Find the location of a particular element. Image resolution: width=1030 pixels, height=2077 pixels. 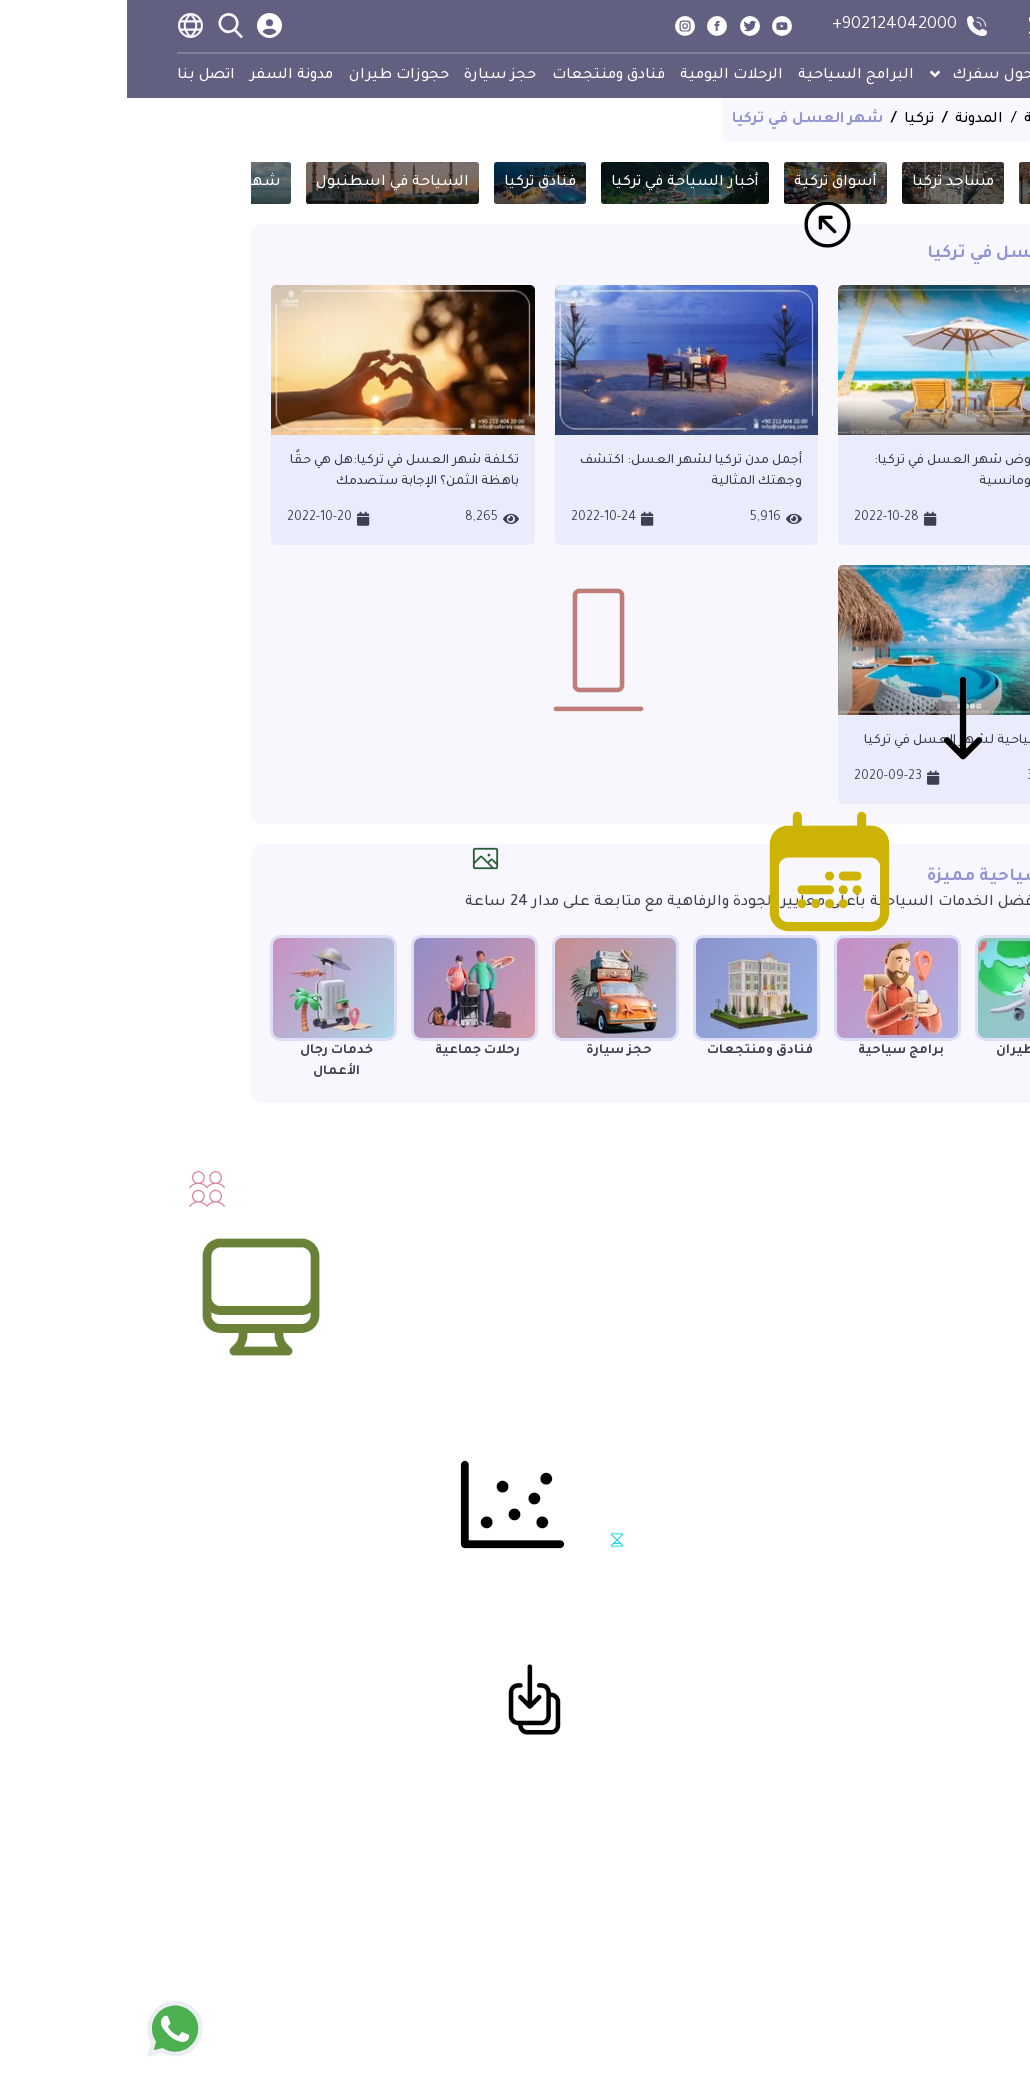

view scatter plot data is located at coordinates (512, 1504).